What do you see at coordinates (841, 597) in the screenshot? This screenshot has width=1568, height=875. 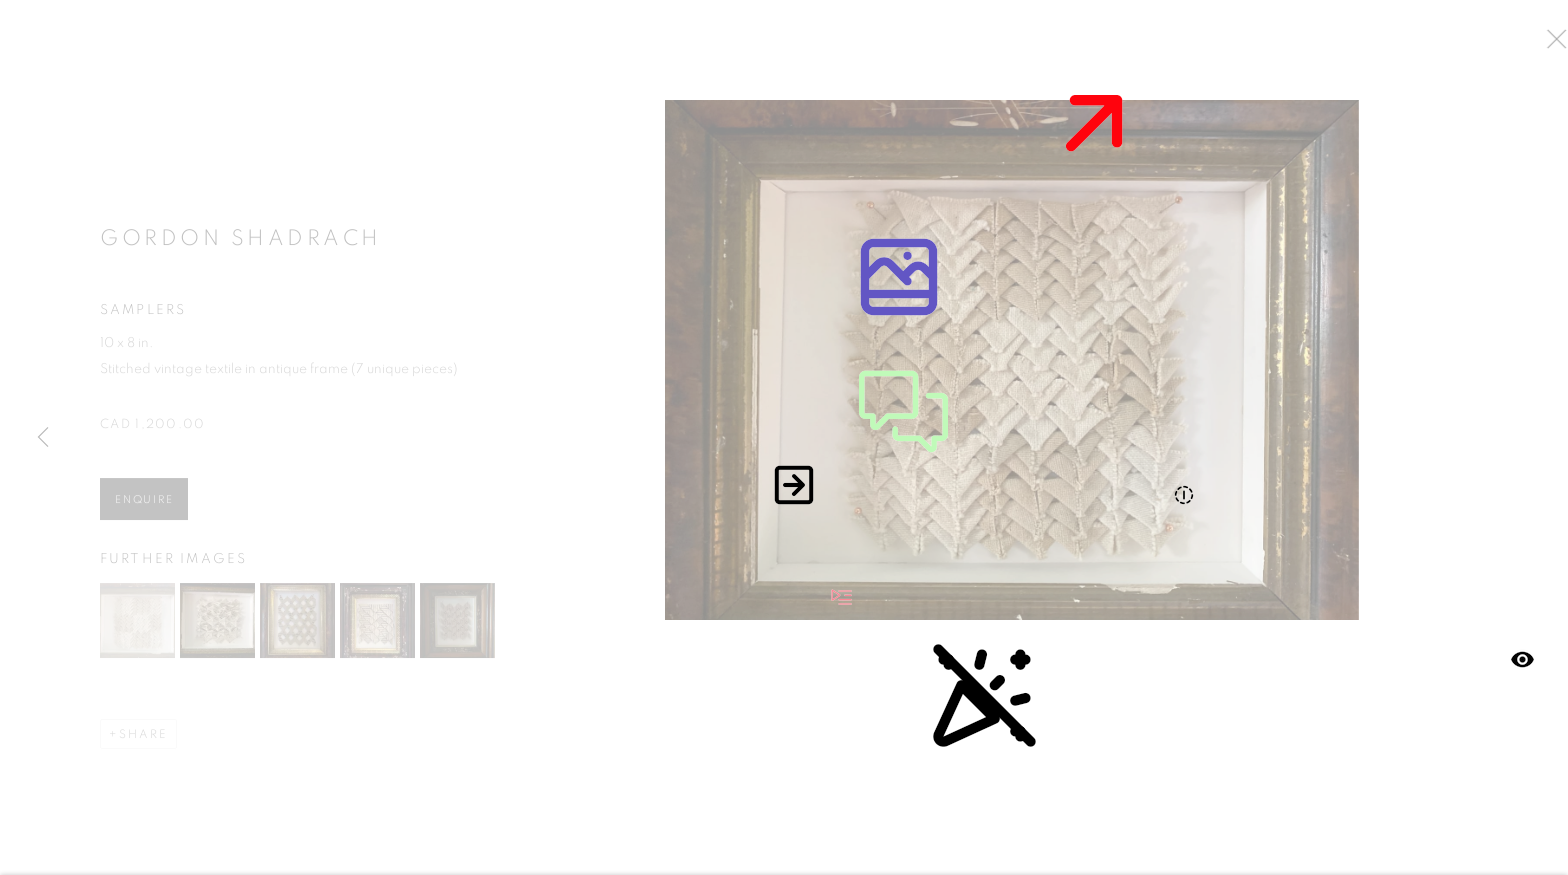 I see `step through code one line at a time during debugging` at bounding box center [841, 597].